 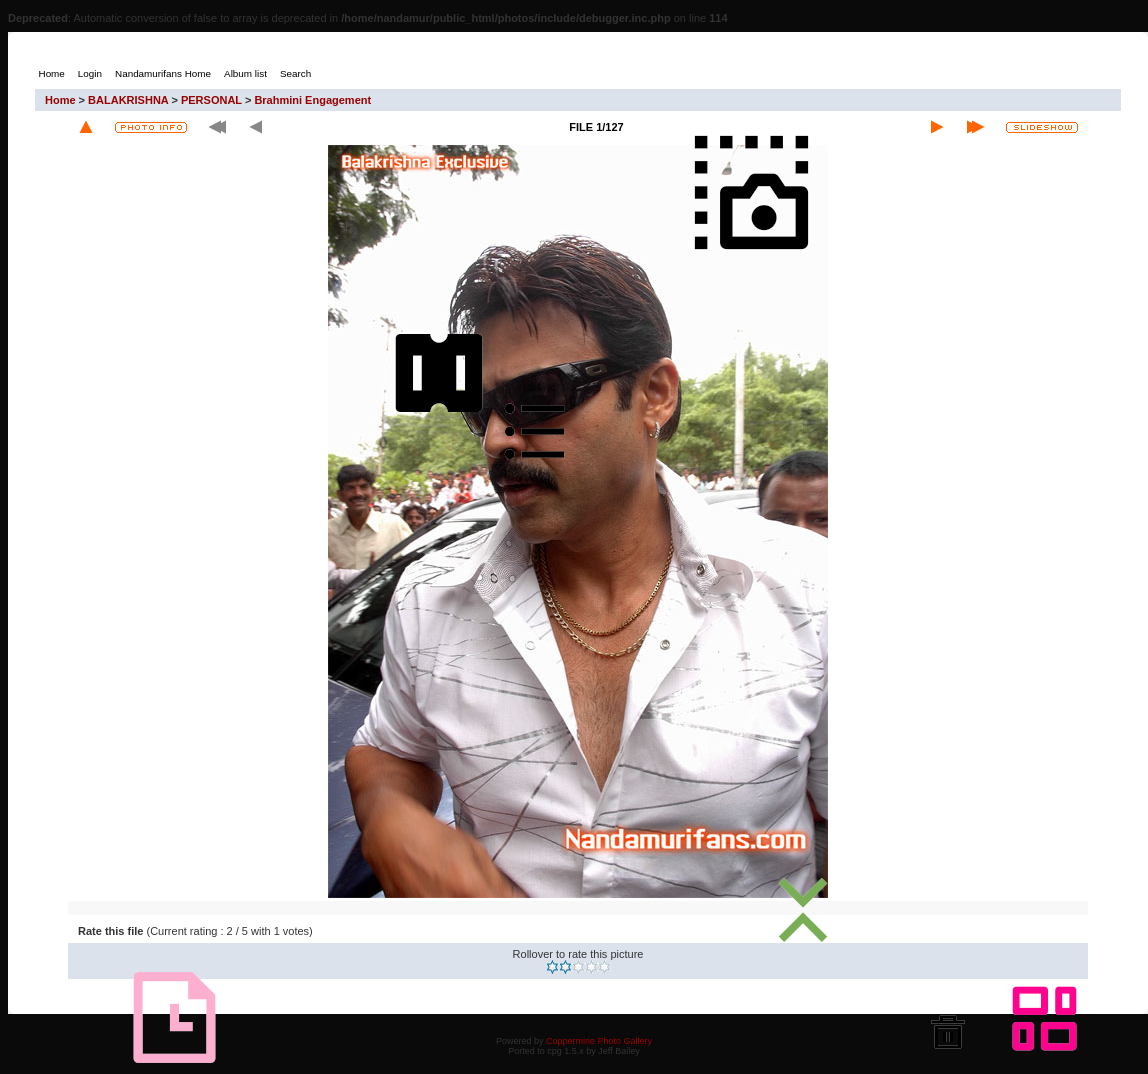 What do you see at coordinates (439, 373) in the screenshot?
I see `redeem a coupon or discount code` at bounding box center [439, 373].